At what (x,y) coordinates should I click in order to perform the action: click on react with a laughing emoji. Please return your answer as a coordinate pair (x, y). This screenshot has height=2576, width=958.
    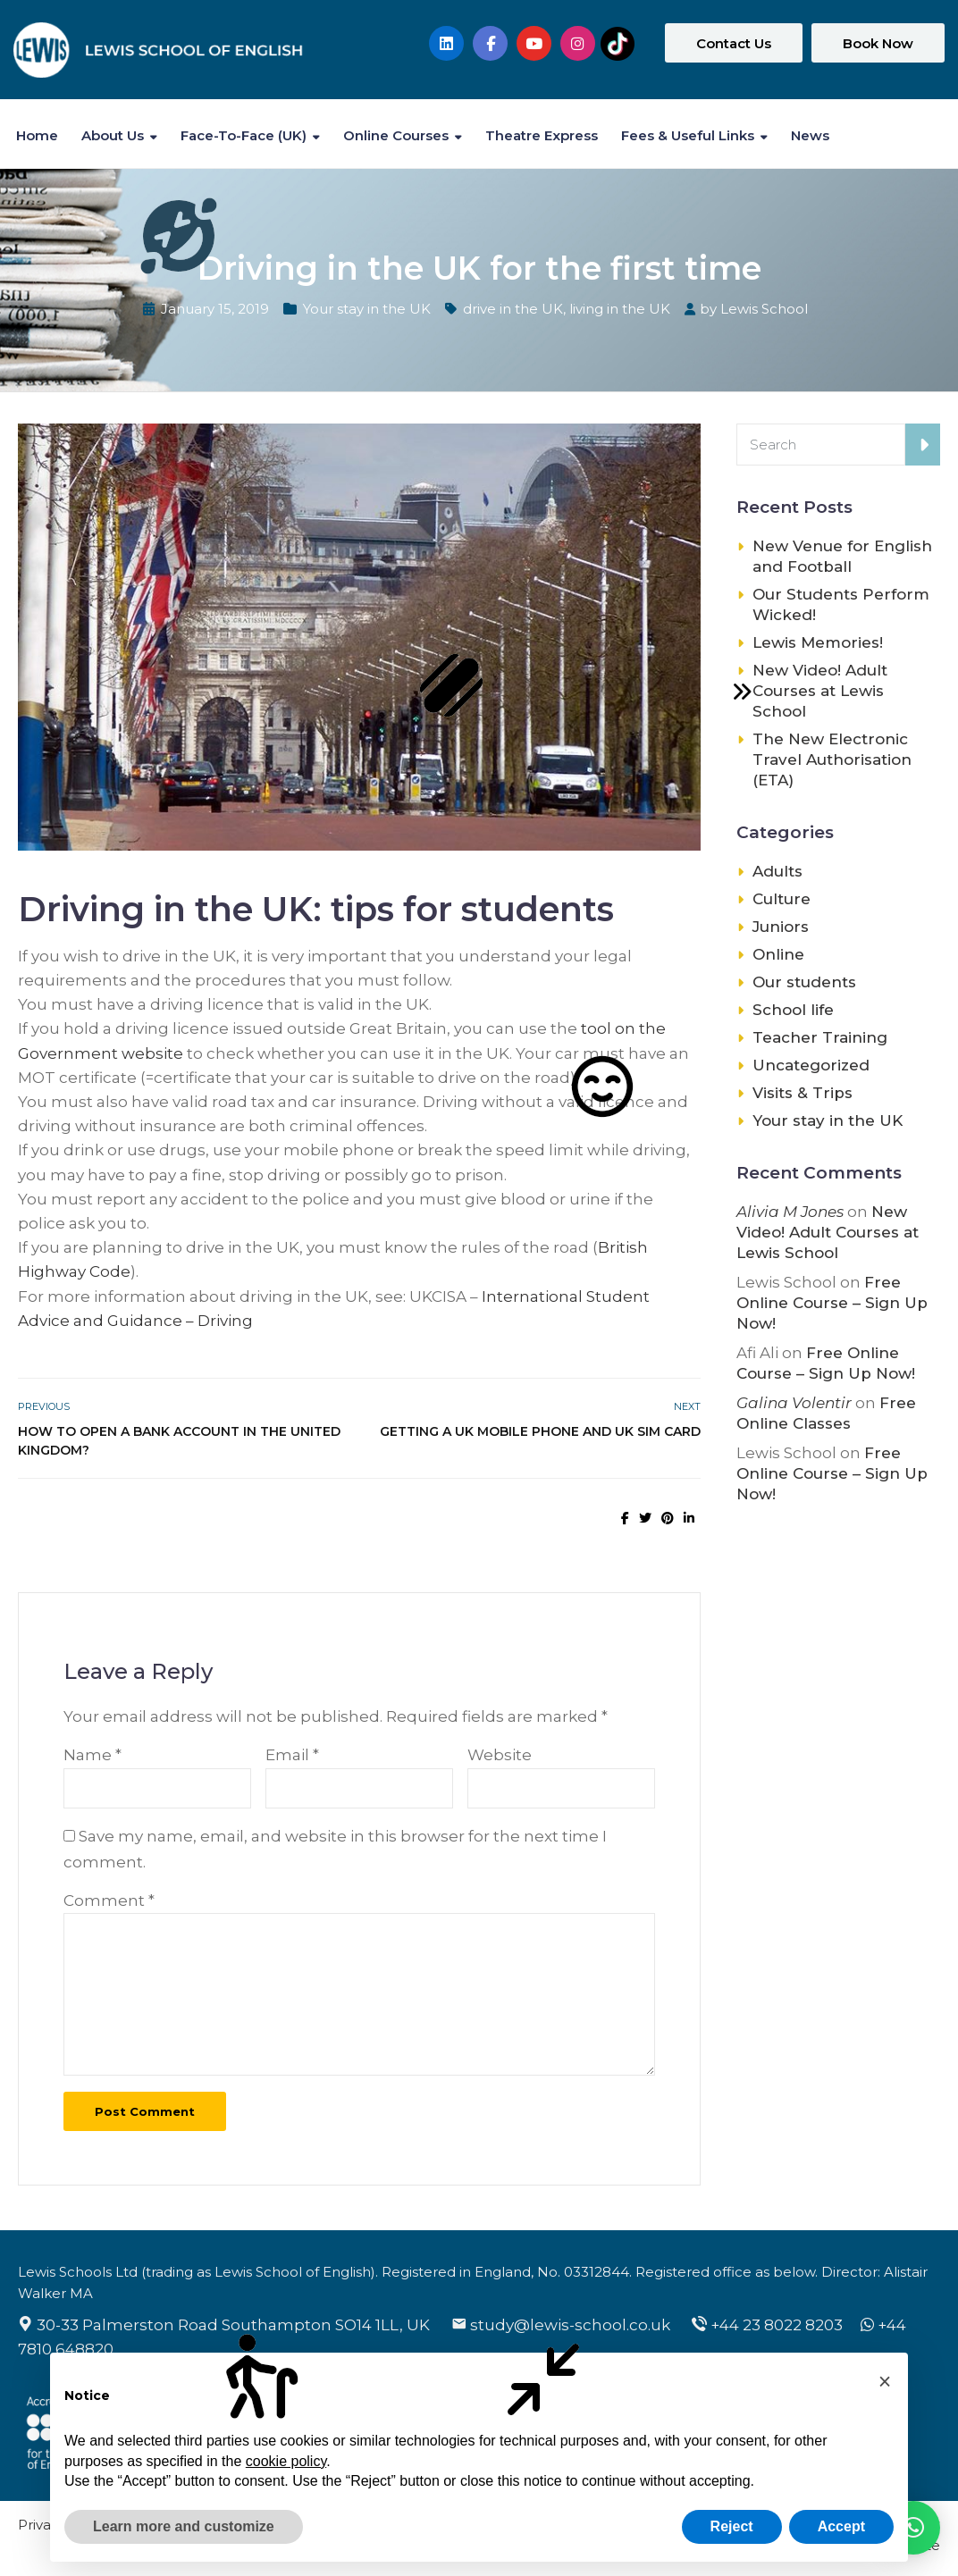
    Looking at the image, I should click on (179, 236).